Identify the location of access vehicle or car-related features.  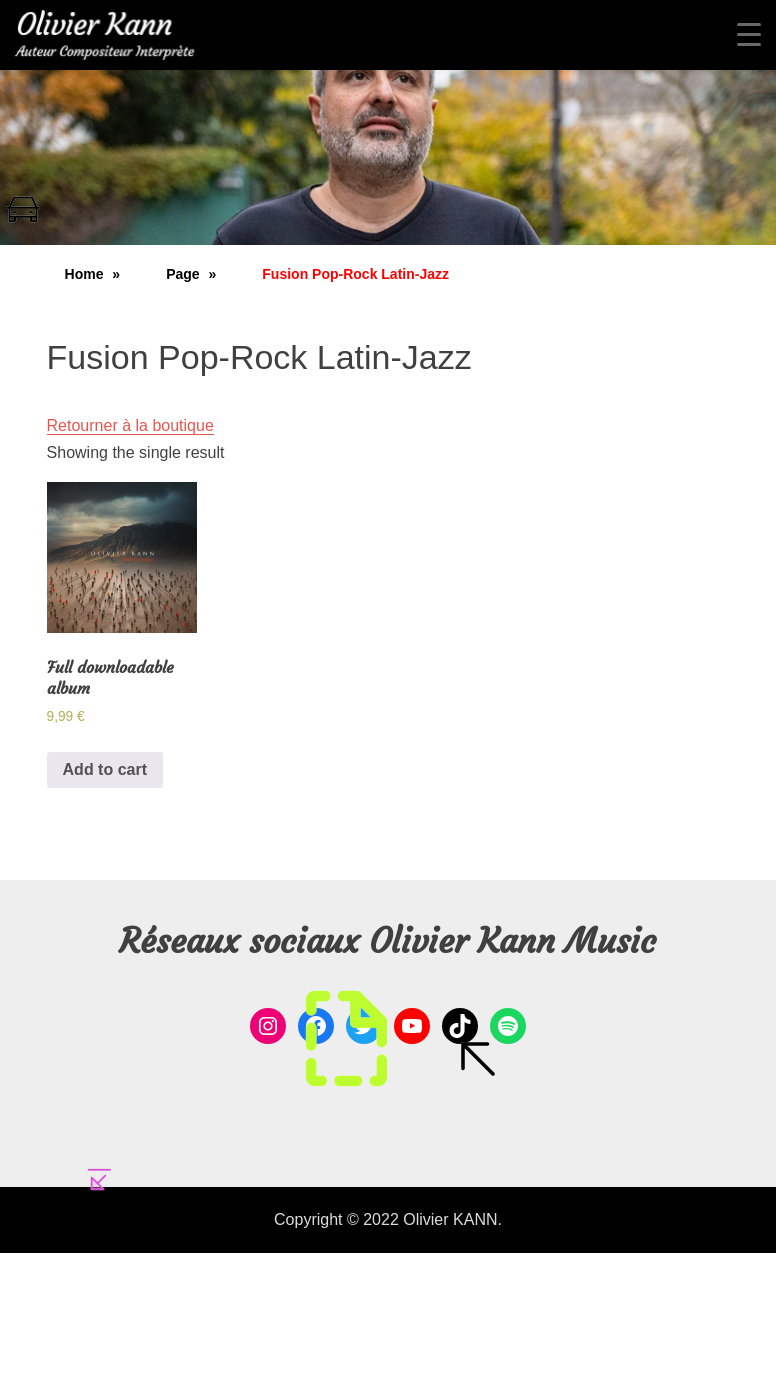
(23, 210).